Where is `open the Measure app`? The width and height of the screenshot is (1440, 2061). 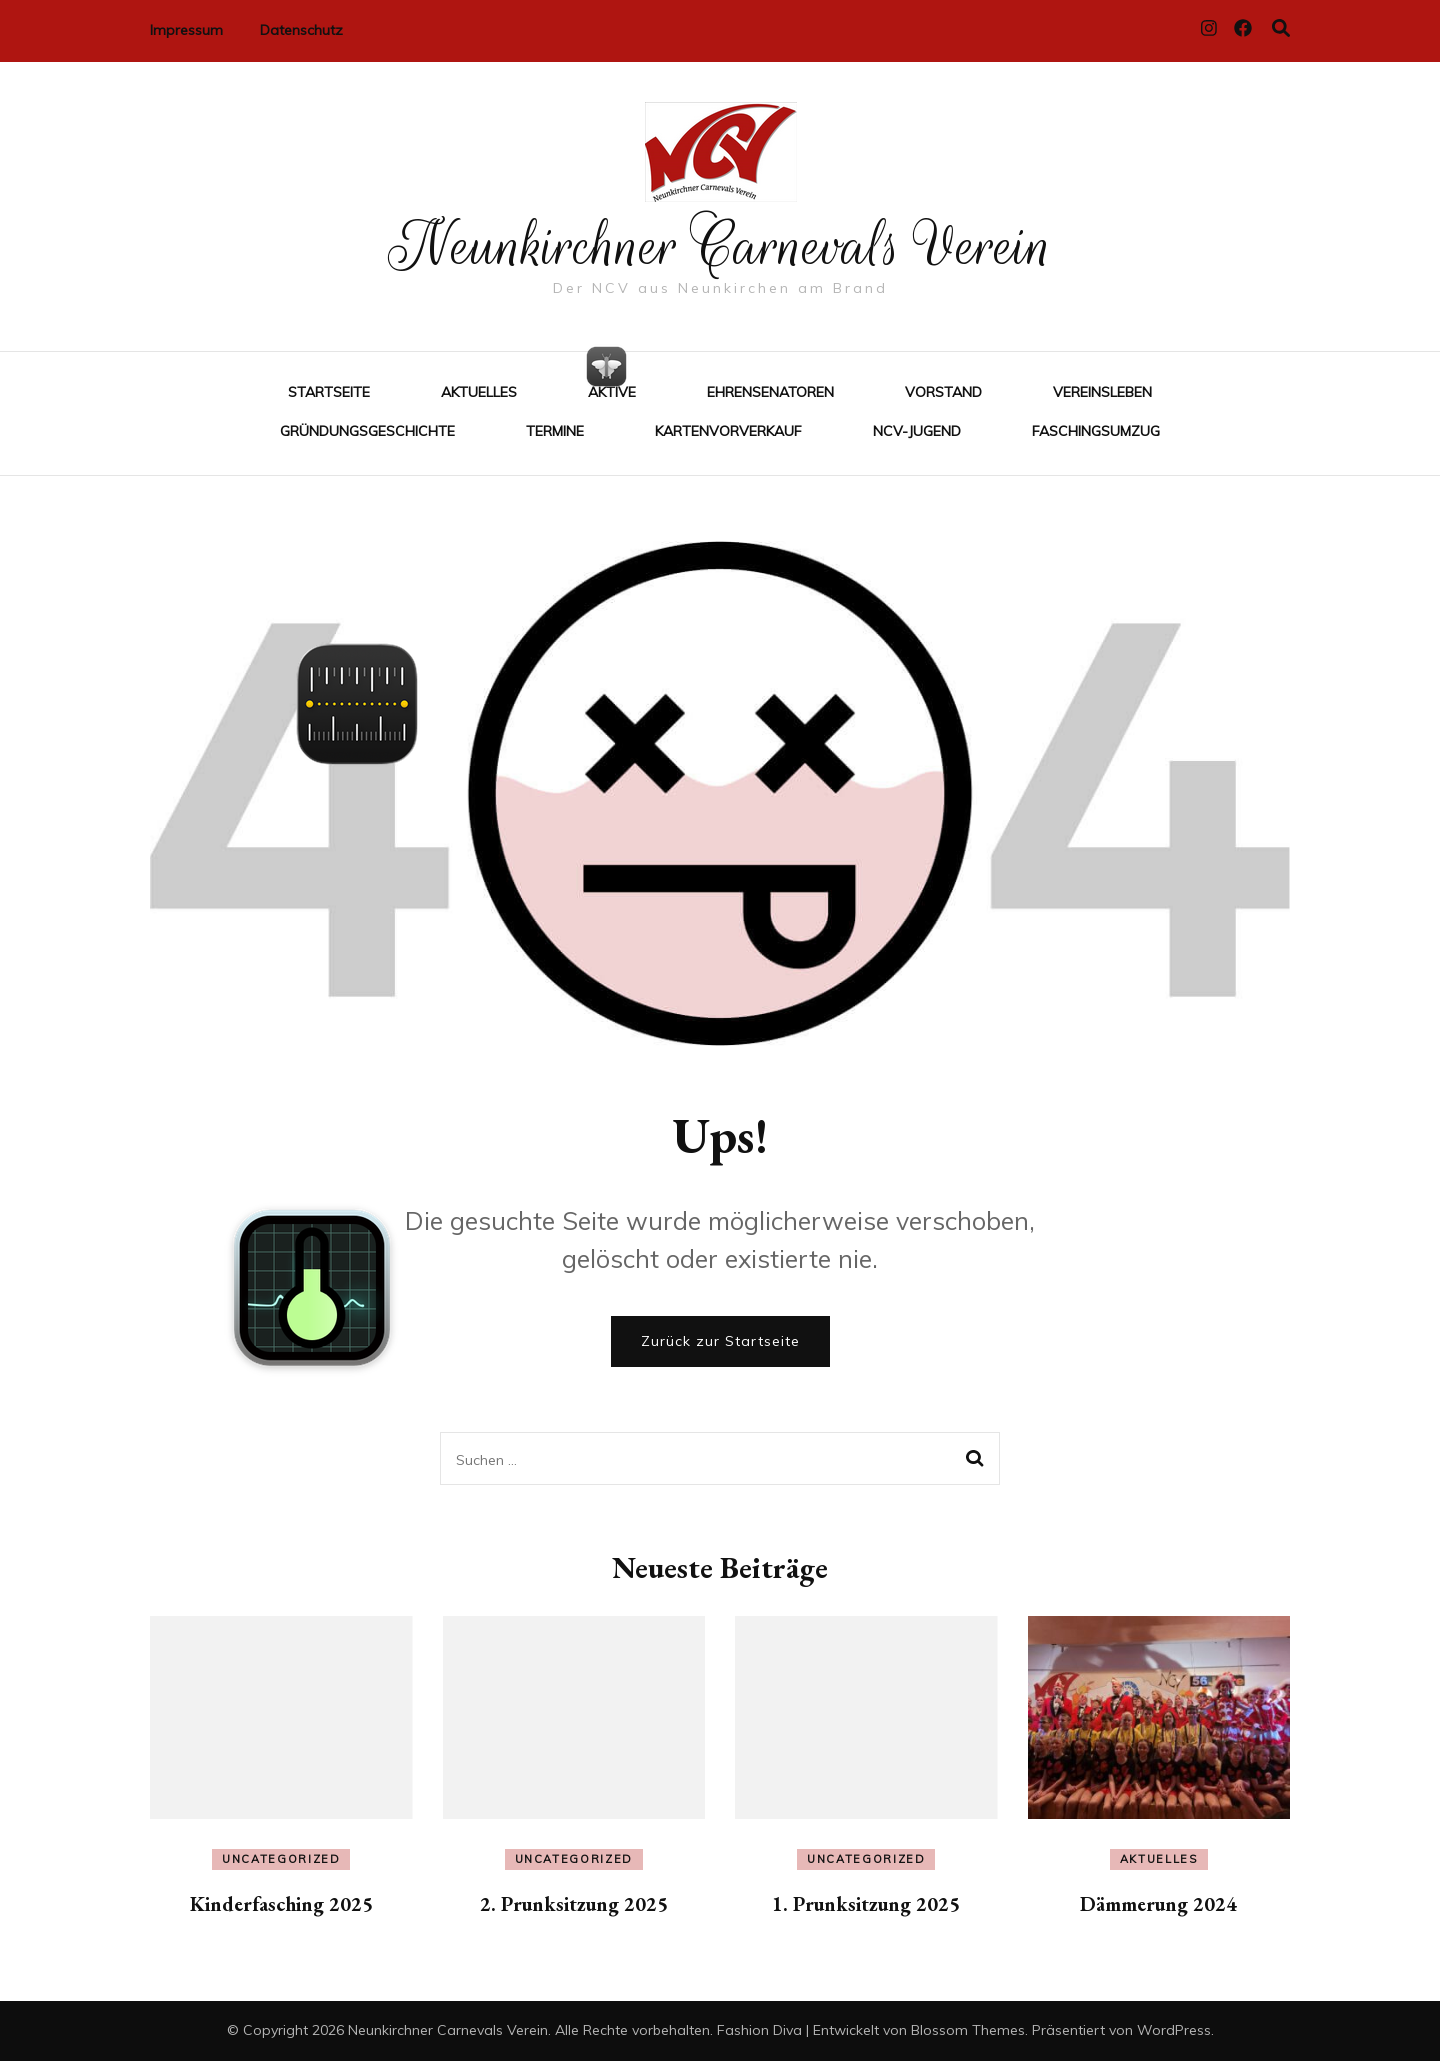 open the Measure app is located at coordinates (357, 704).